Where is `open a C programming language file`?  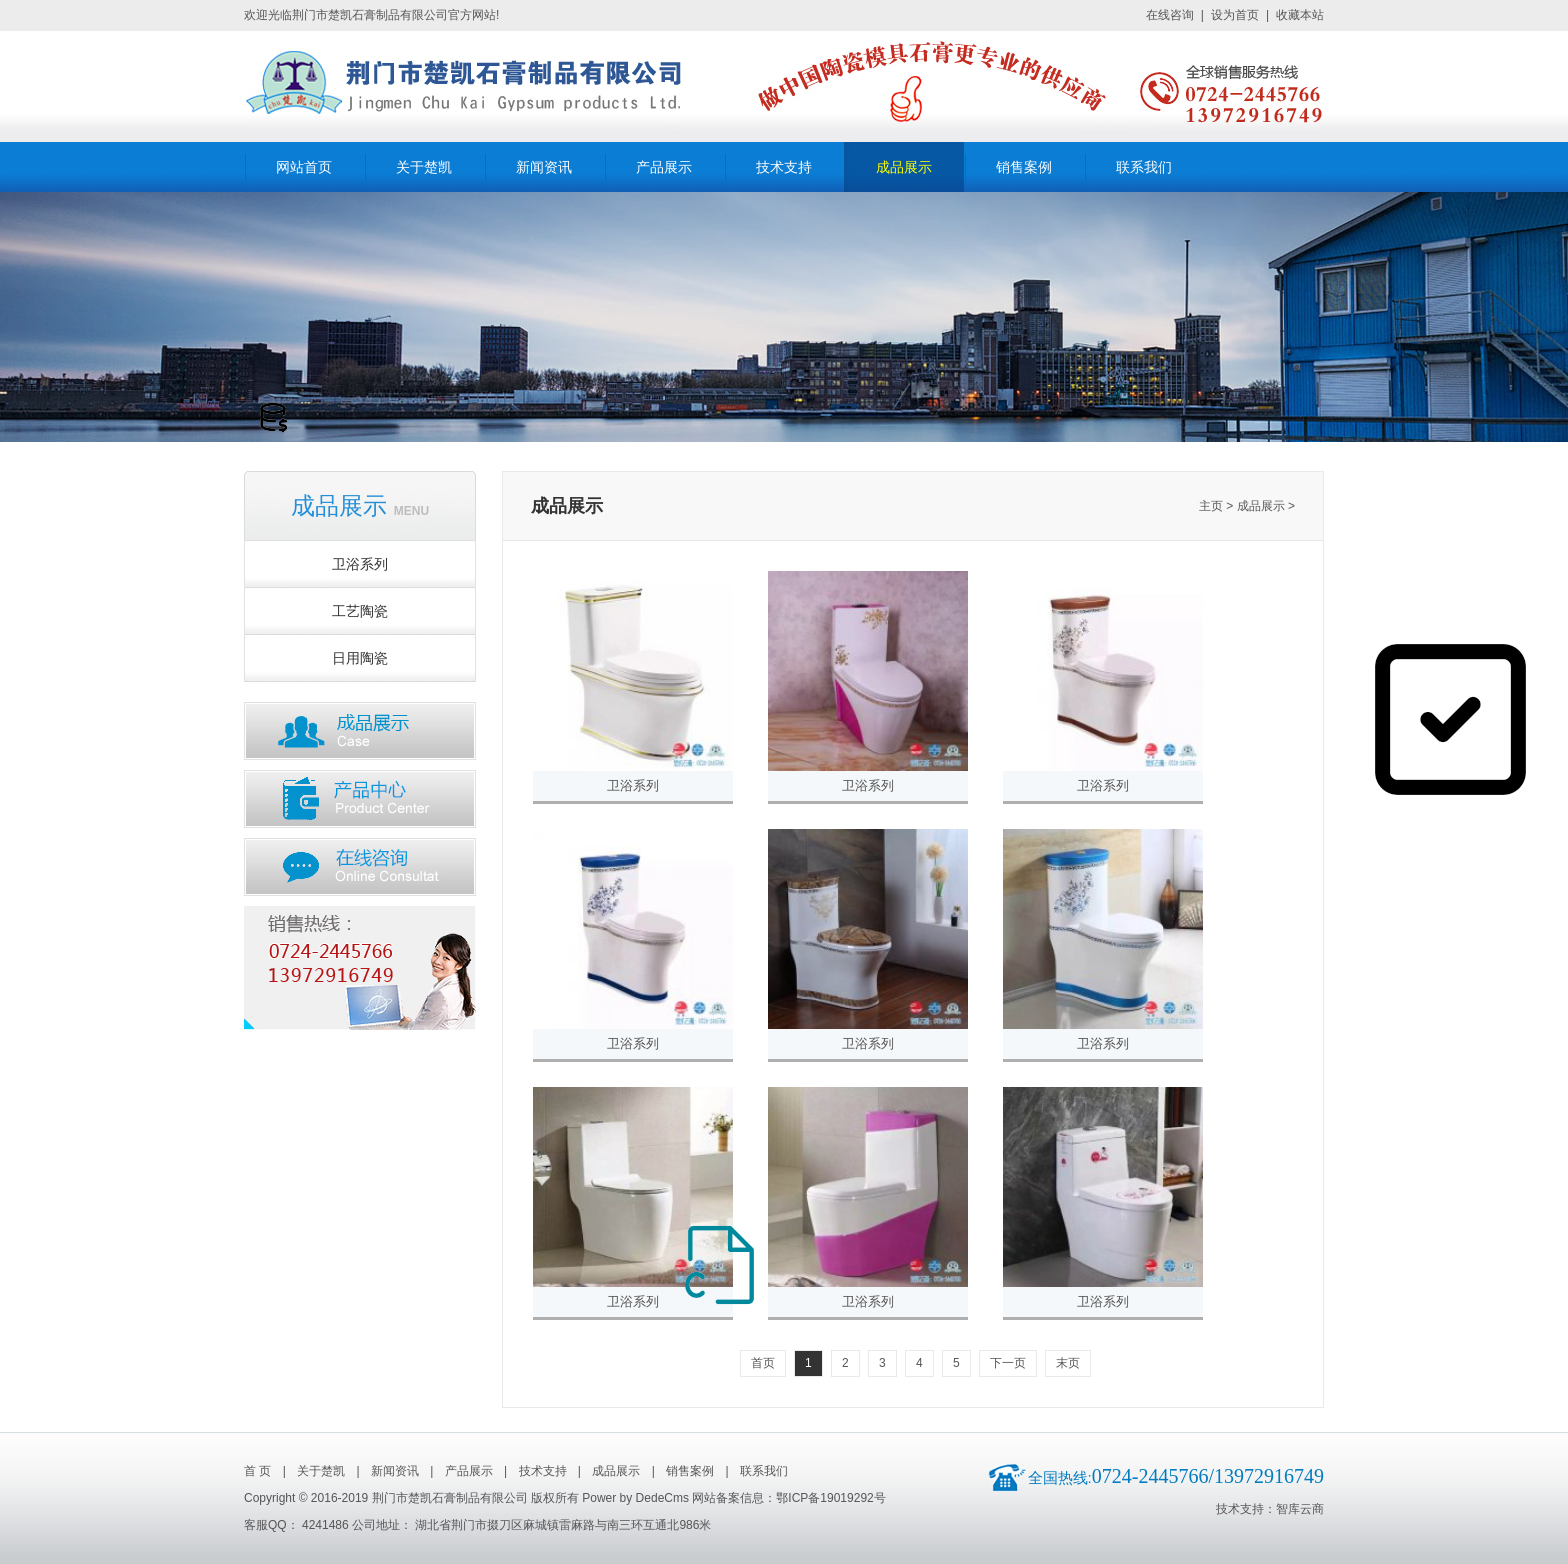
open a C programming language file is located at coordinates (721, 1265).